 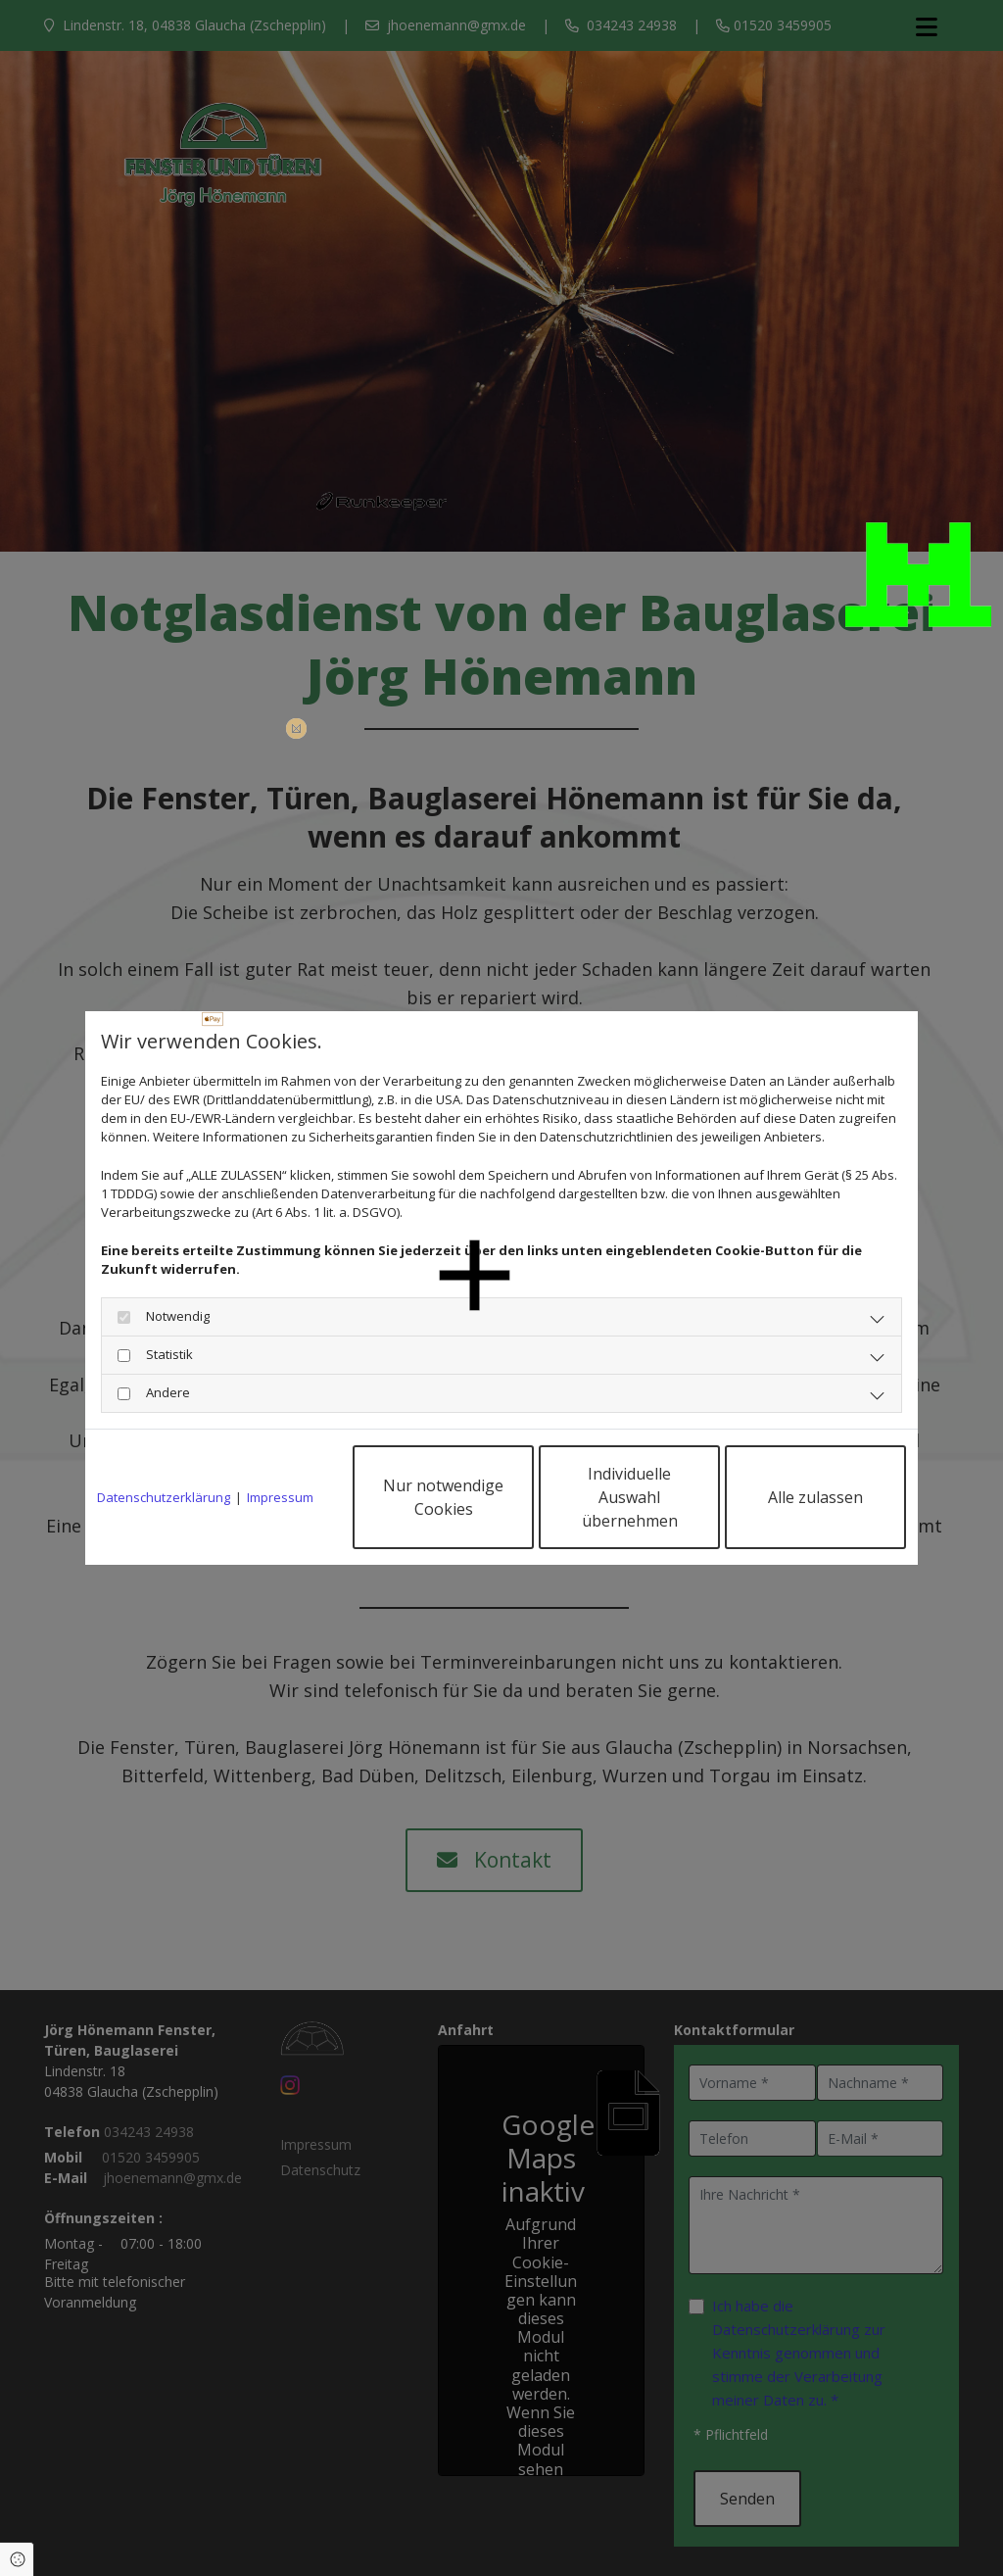 I want to click on add a new item, so click(x=474, y=1275).